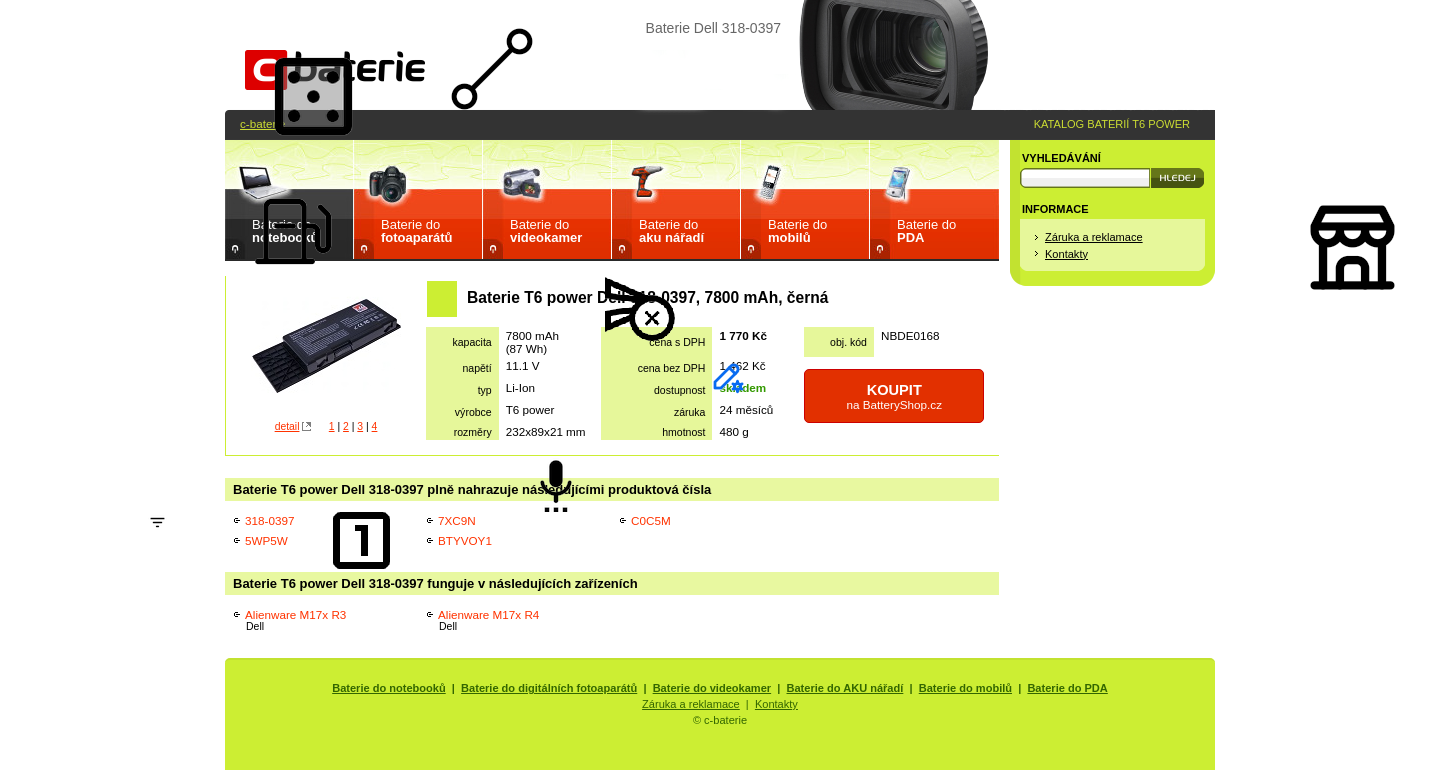 Image resolution: width=1440 pixels, height=770 pixels. What do you see at coordinates (556, 485) in the screenshot?
I see `access voice input settings` at bounding box center [556, 485].